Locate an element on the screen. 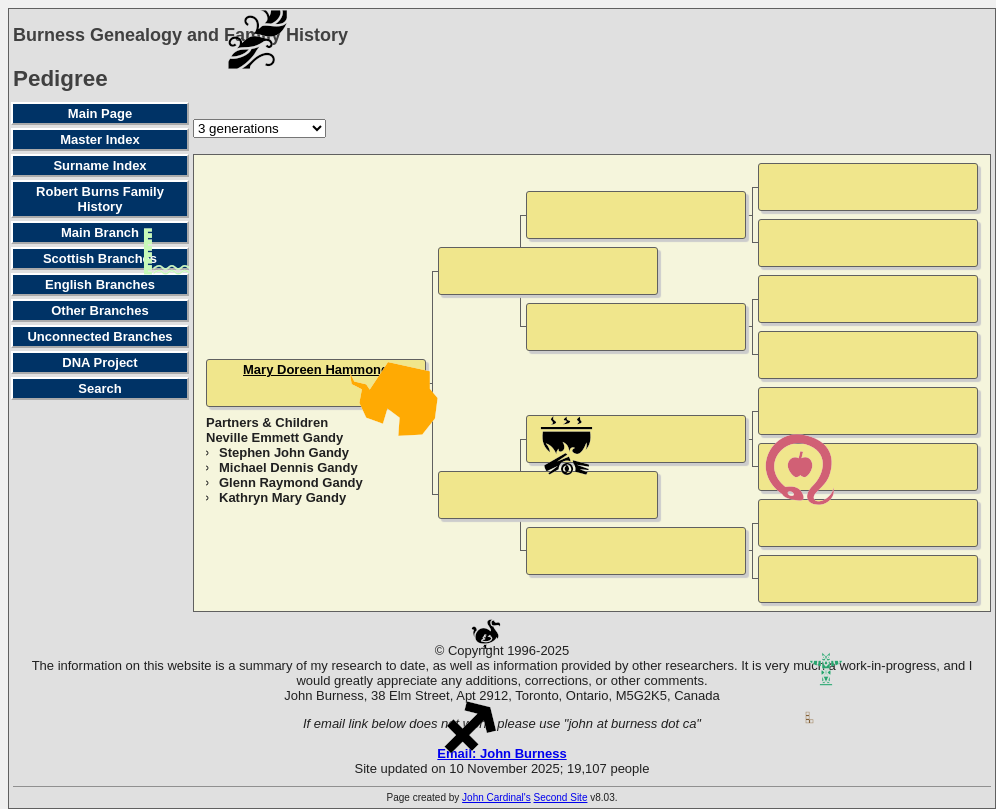 This screenshot has height=809, width=996. indicates a temptation or forbidden choice in gameplay is located at coordinates (800, 469).